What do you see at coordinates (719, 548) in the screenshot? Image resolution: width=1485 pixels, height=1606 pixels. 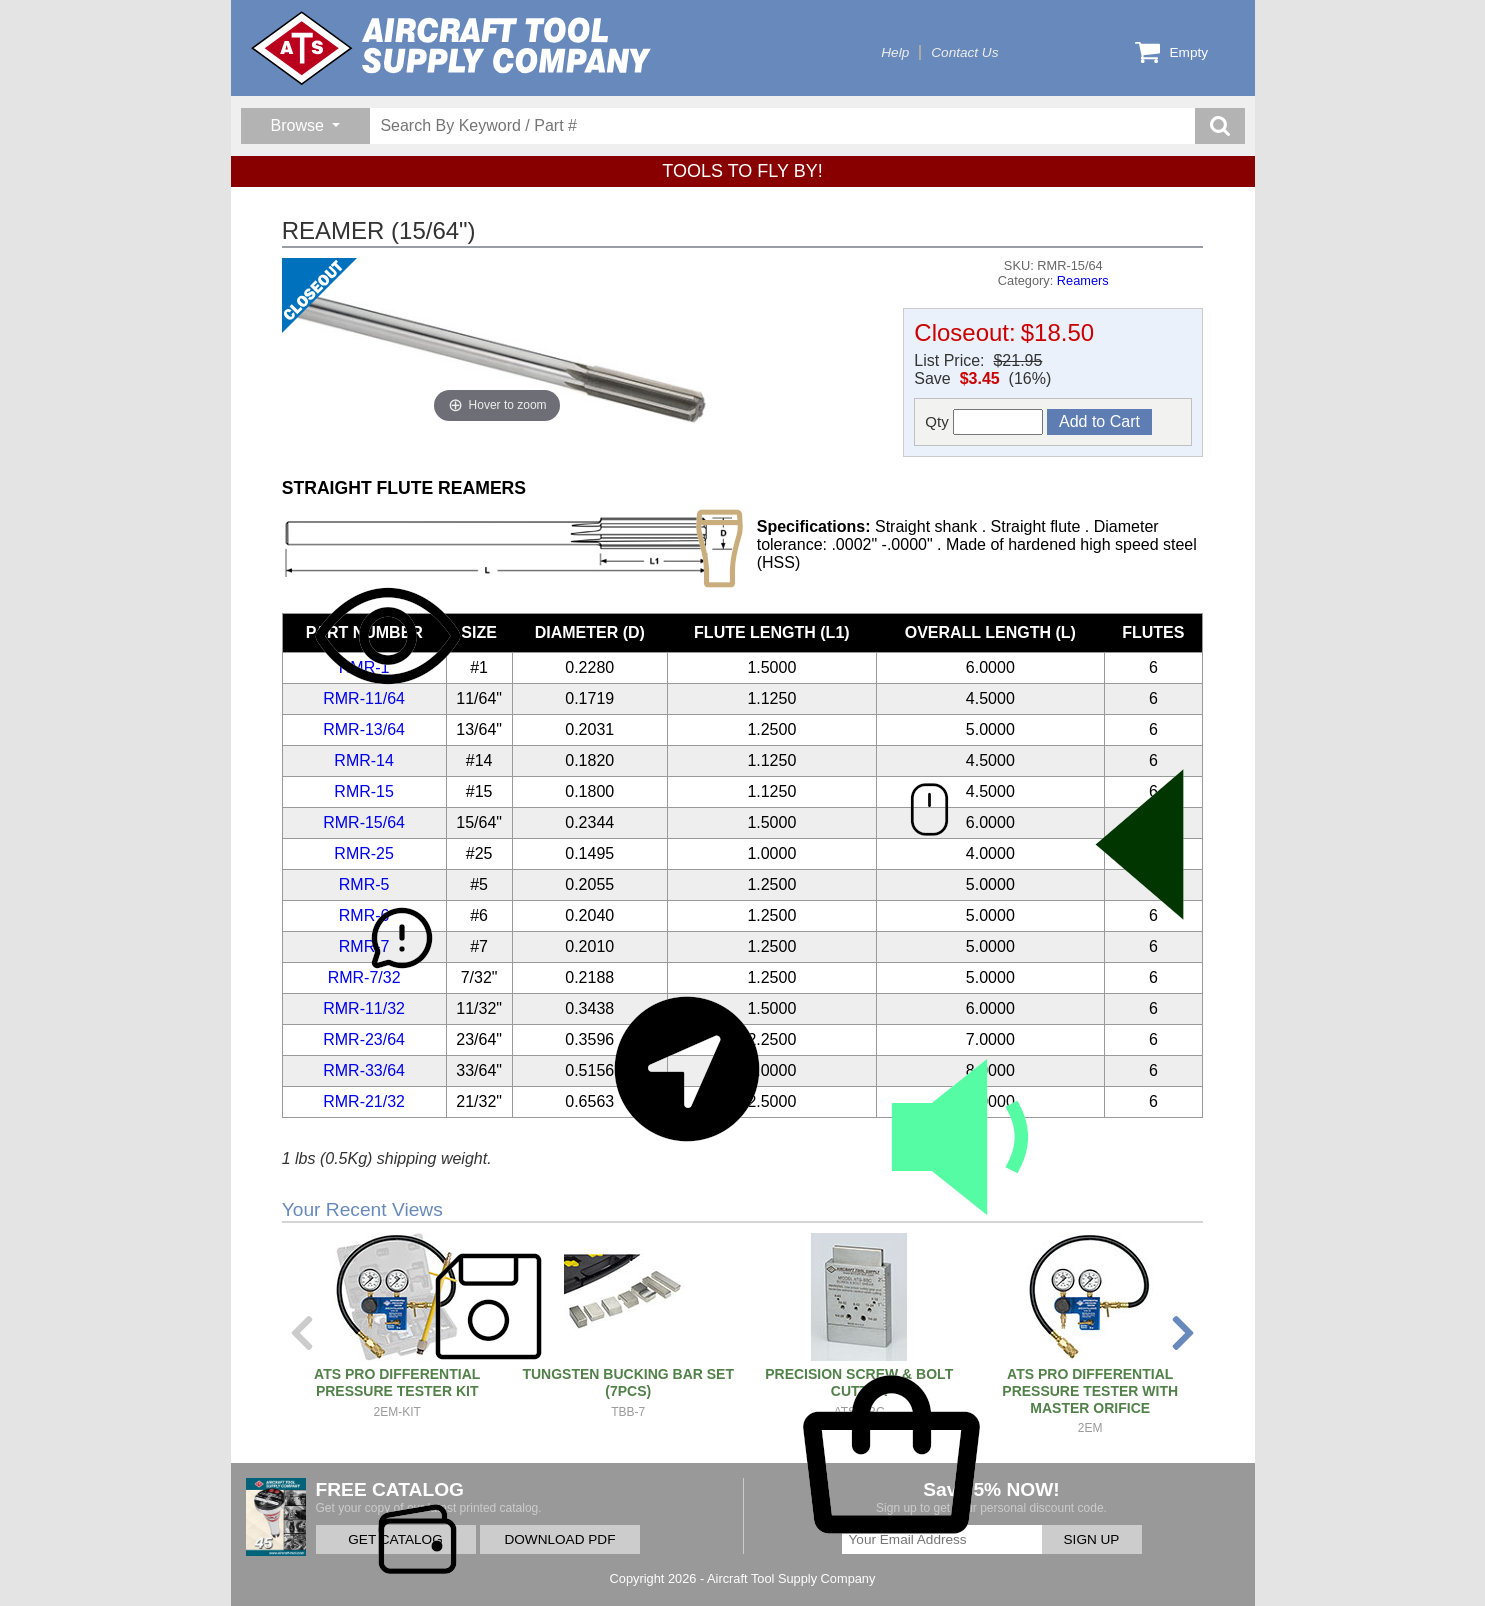 I see `view drink menu or beverage options` at bounding box center [719, 548].